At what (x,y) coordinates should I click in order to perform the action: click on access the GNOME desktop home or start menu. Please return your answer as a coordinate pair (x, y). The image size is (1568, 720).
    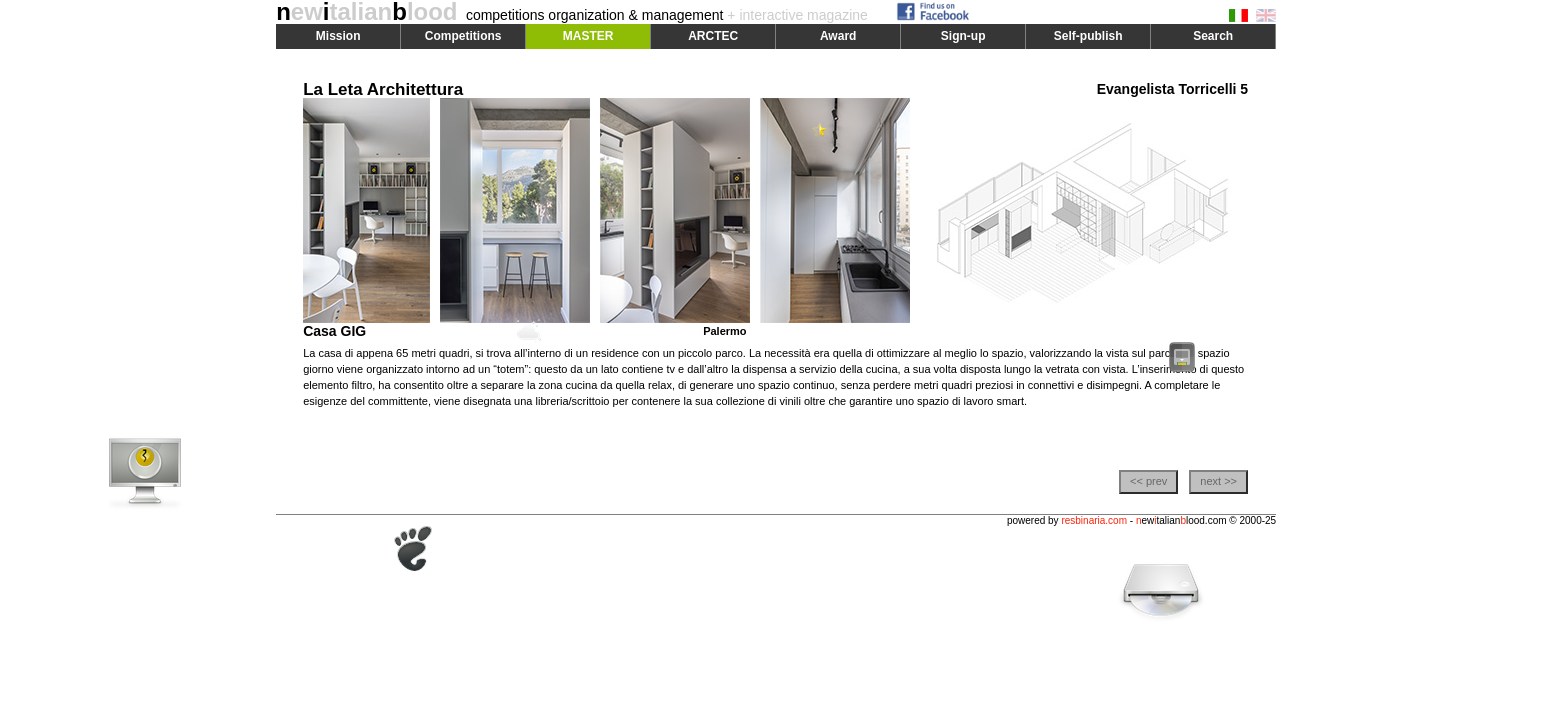
    Looking at the image, I should click on (413, 549).